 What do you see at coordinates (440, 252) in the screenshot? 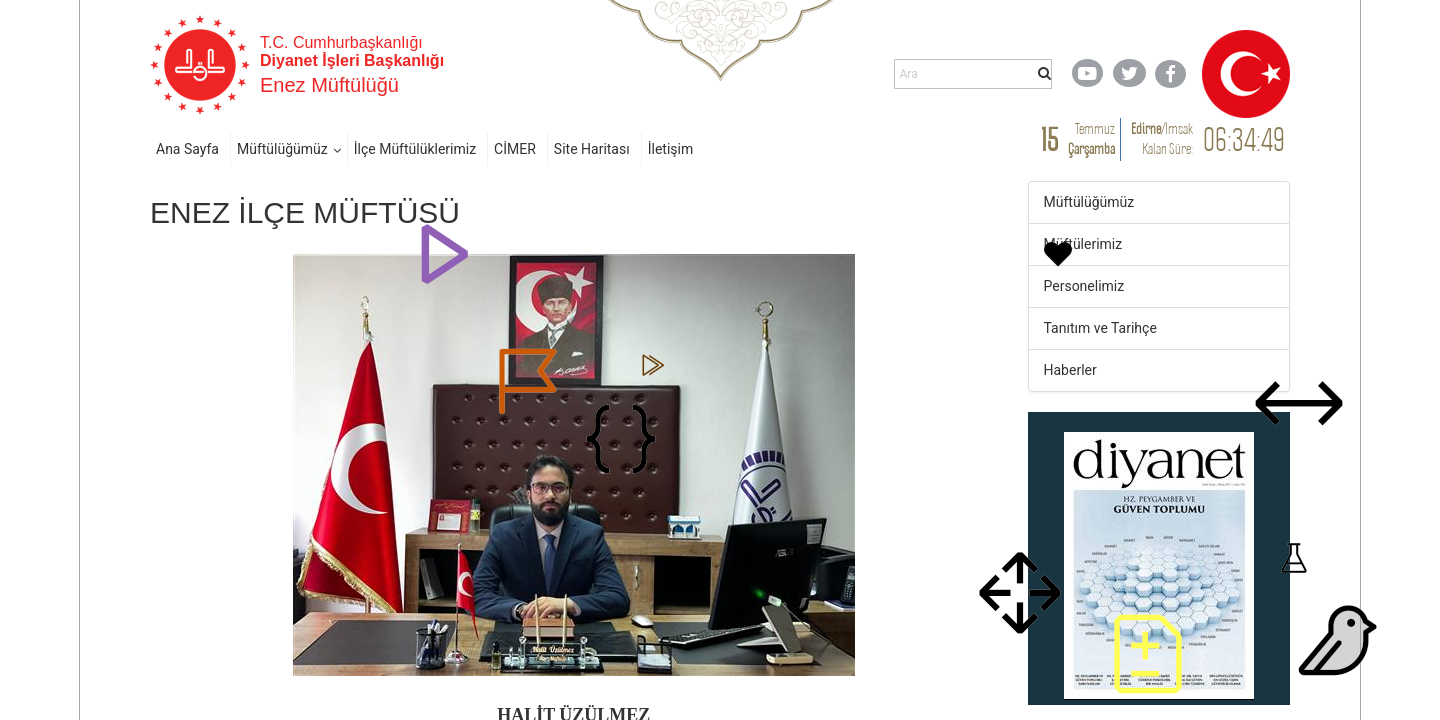
I see `start debugging session` at bounding box center [440, 252].